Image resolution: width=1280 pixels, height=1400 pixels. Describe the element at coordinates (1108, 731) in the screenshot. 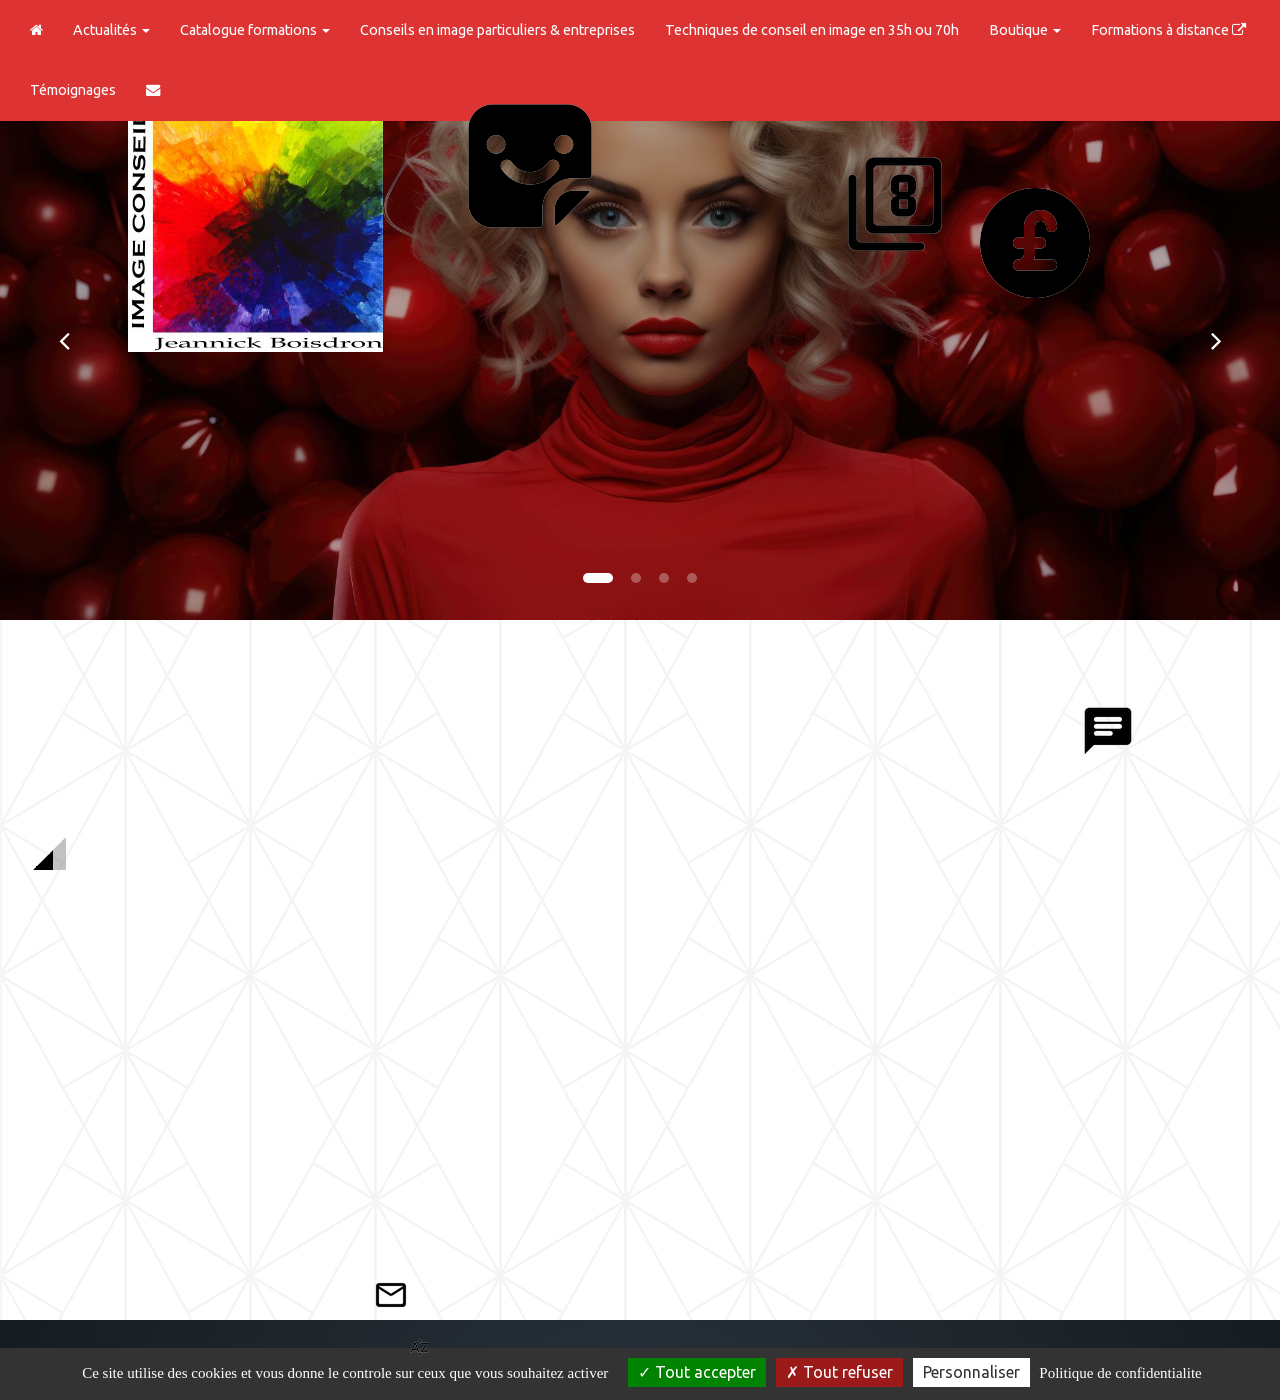

I see `open chat or messaging` at that location.